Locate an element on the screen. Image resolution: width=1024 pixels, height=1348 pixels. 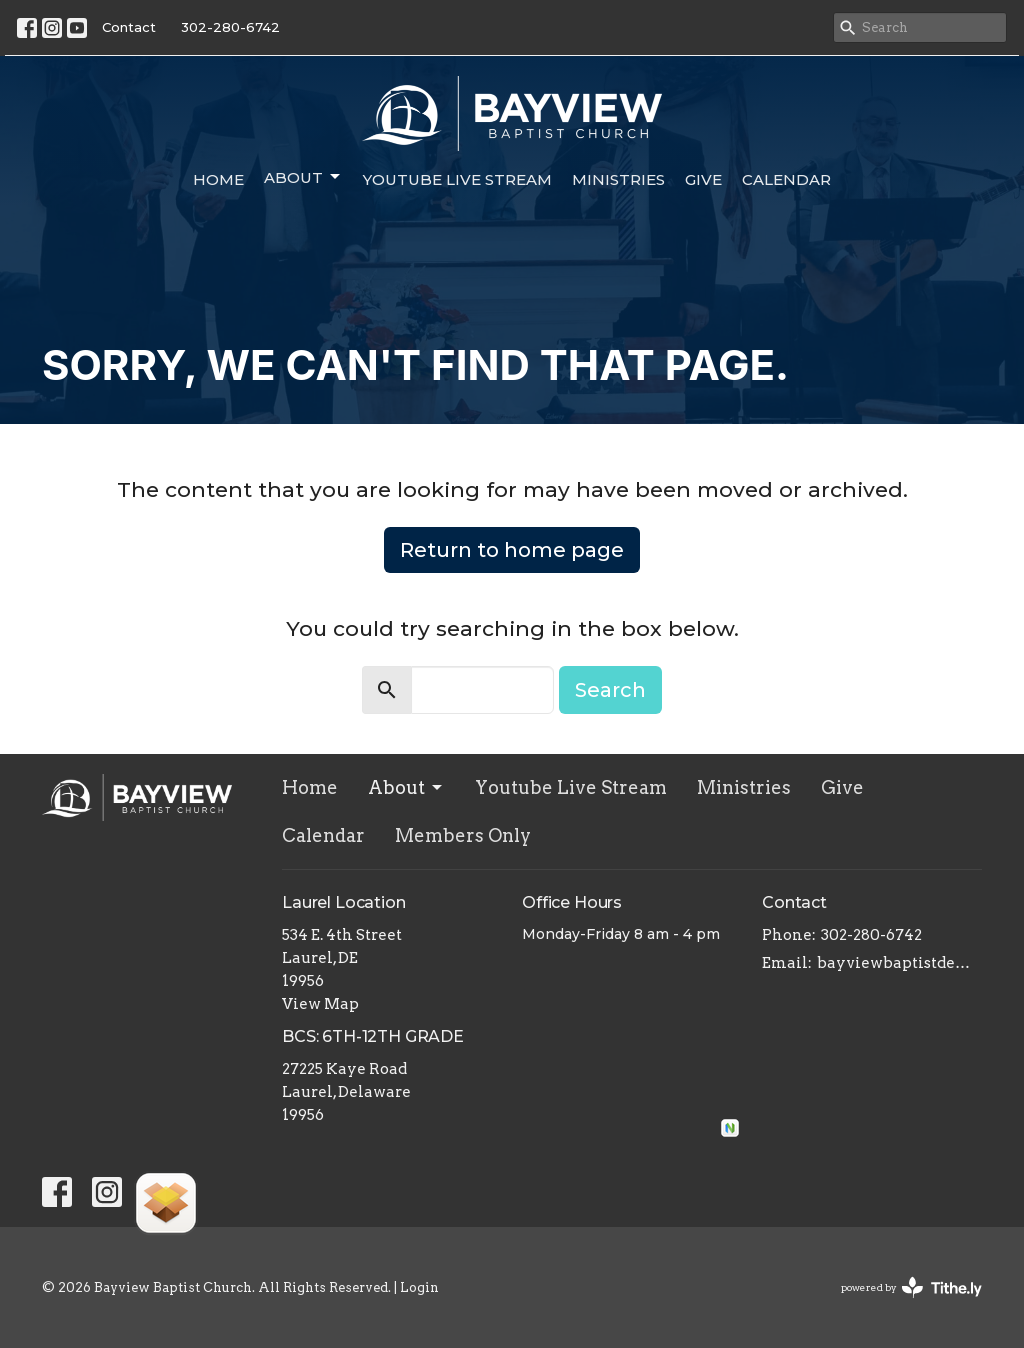
open neovim text editor is located at coordinates (730, 1128).